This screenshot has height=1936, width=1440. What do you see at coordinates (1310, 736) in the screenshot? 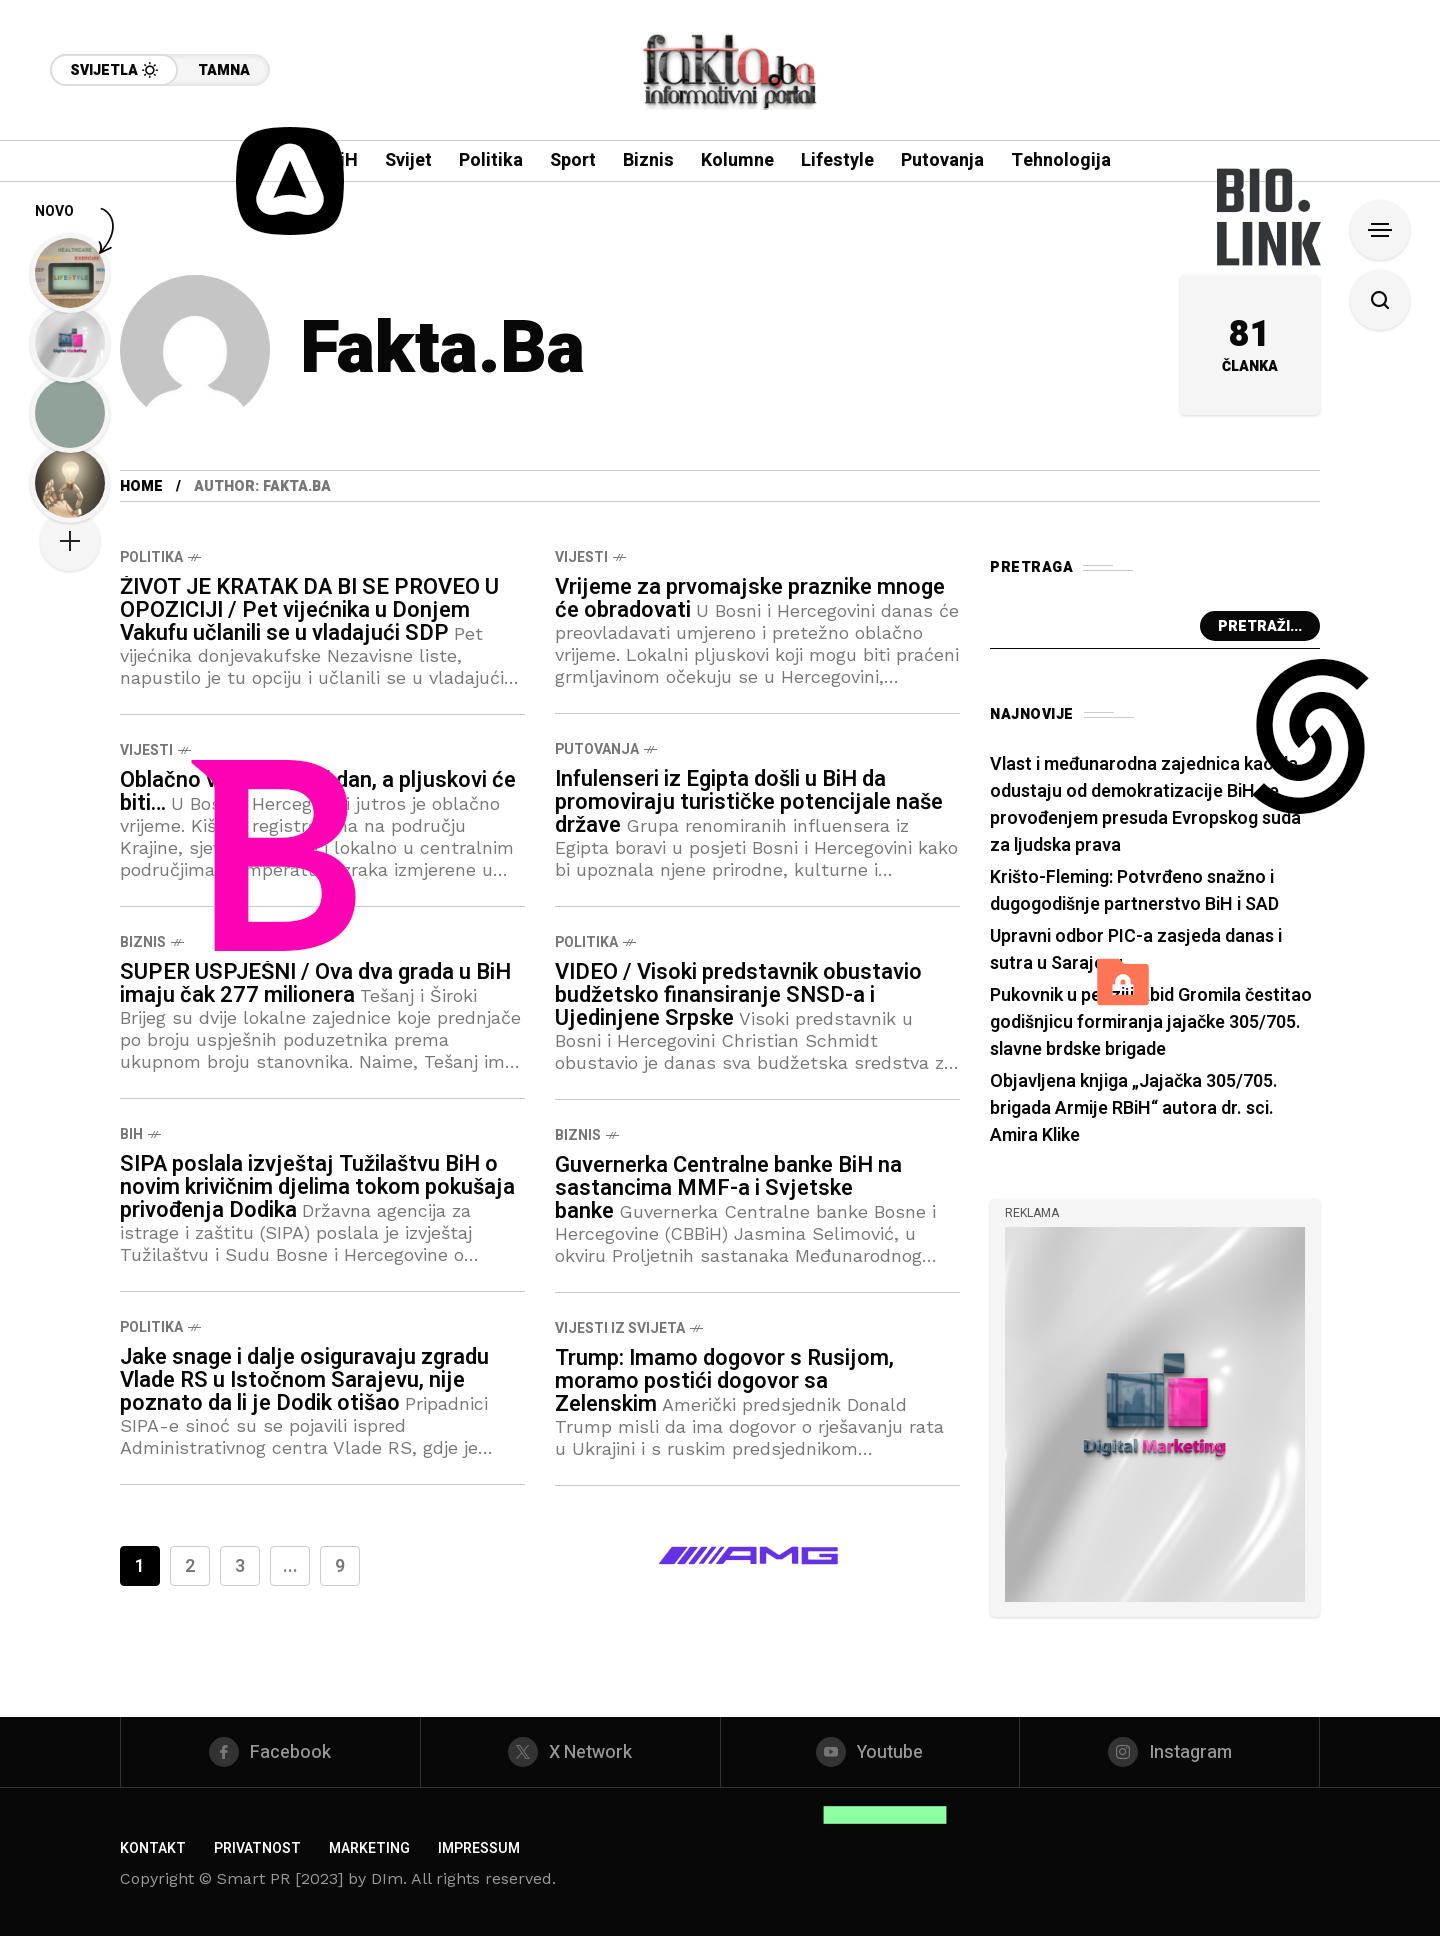
I see `upstash brand logo` at bounding box center [1310, 736].